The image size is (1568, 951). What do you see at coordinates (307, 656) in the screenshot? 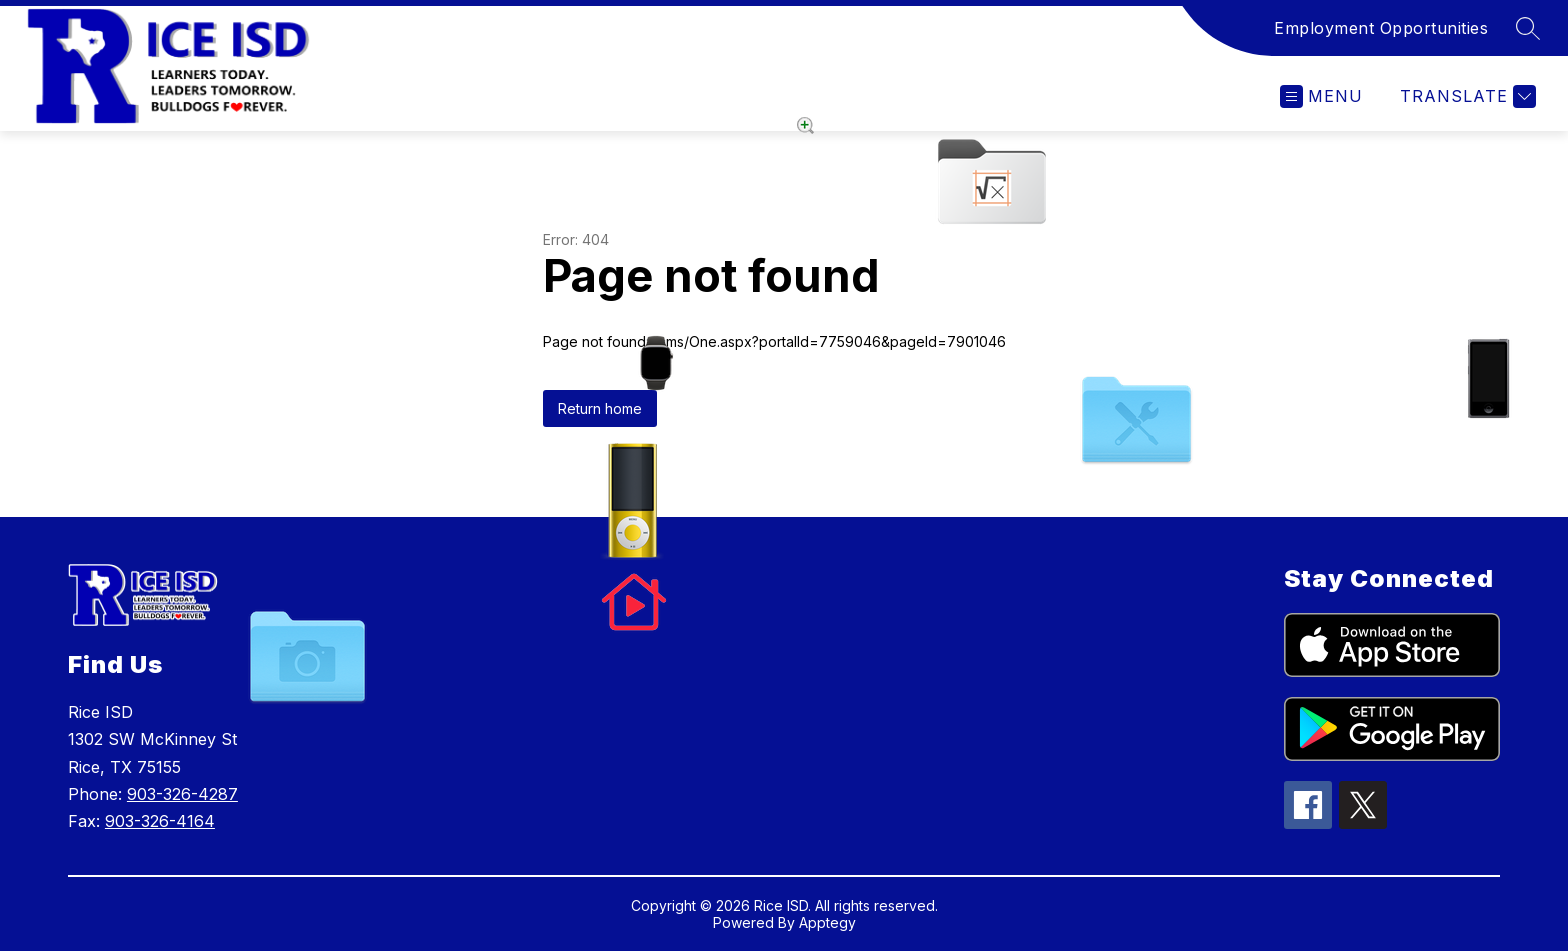
I see `open your pictures folder` at bounding box center [307, 656].